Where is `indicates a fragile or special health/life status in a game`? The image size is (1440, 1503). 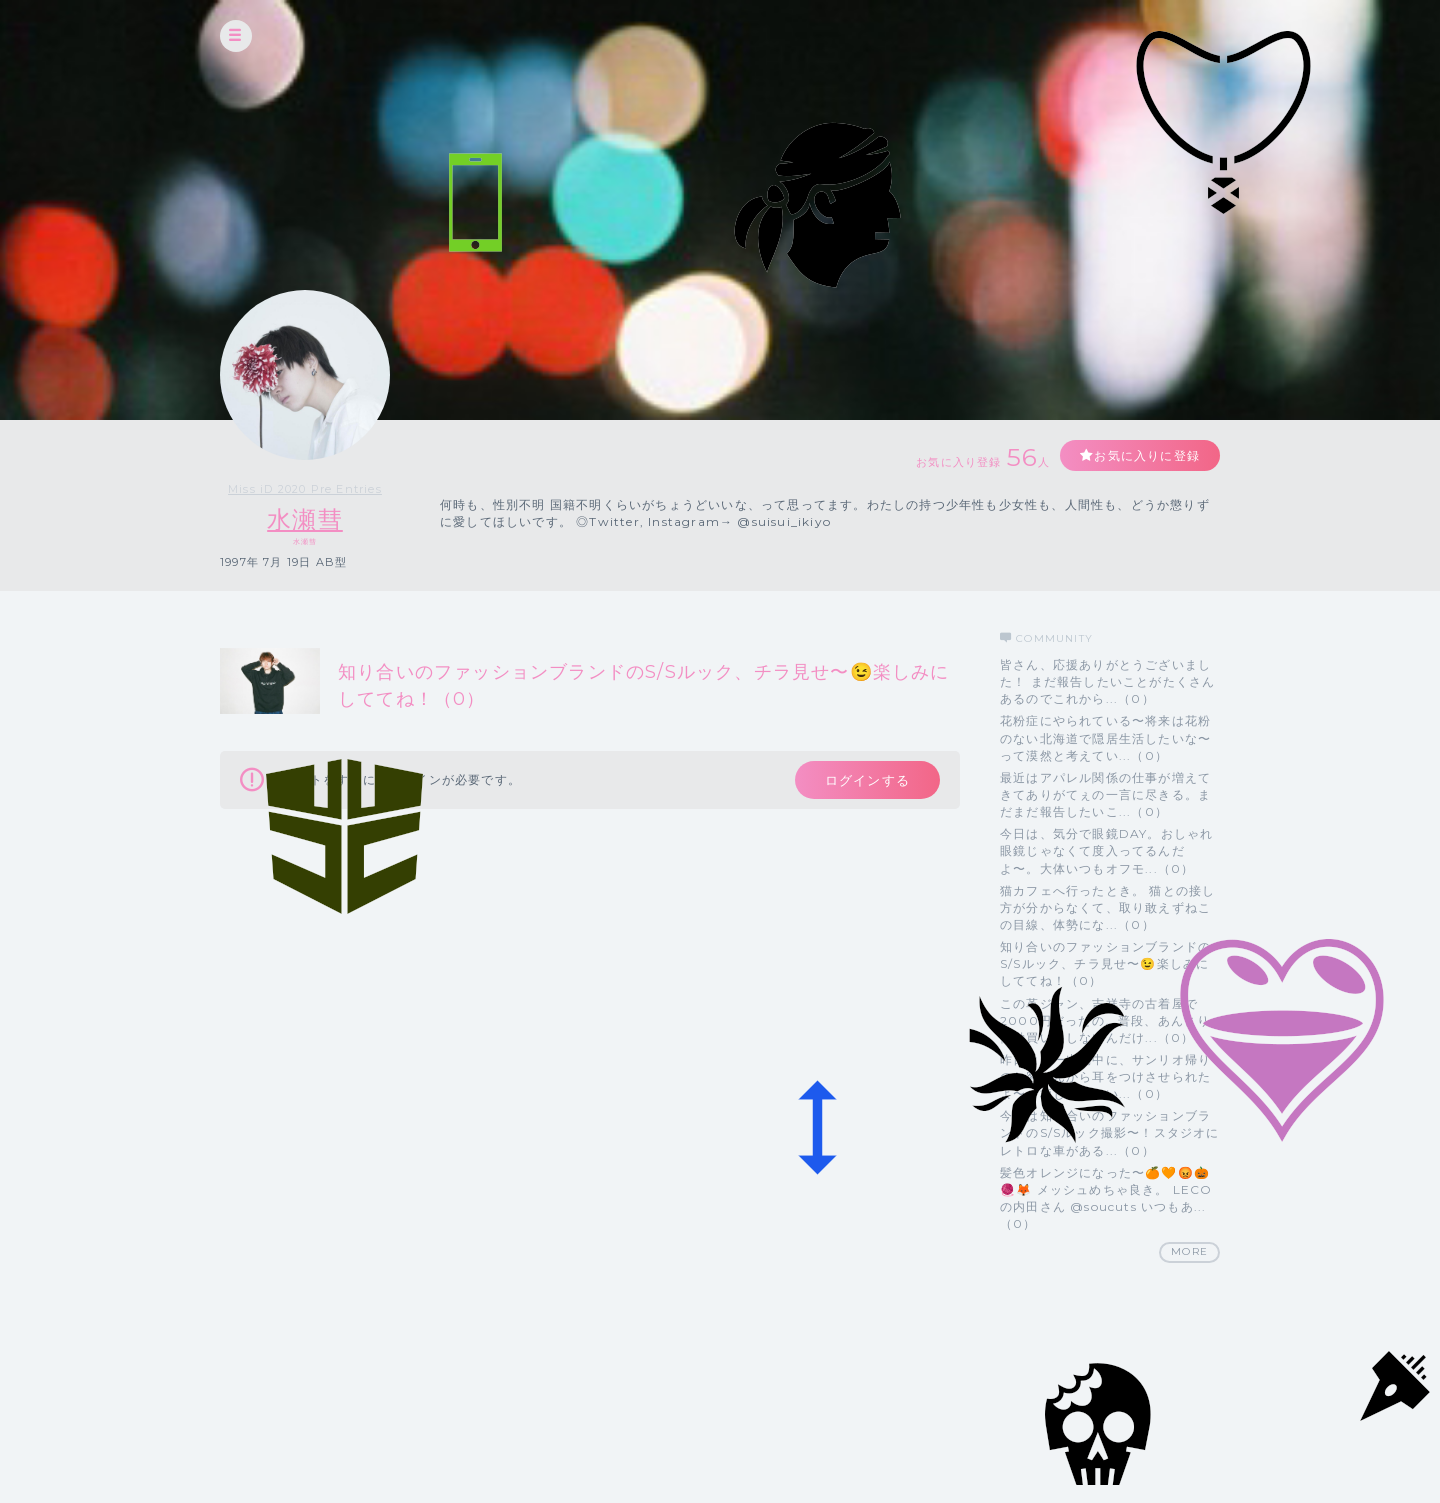
indicates a fragile or special health/life status in a game is located at coordinates (1280, 1039).